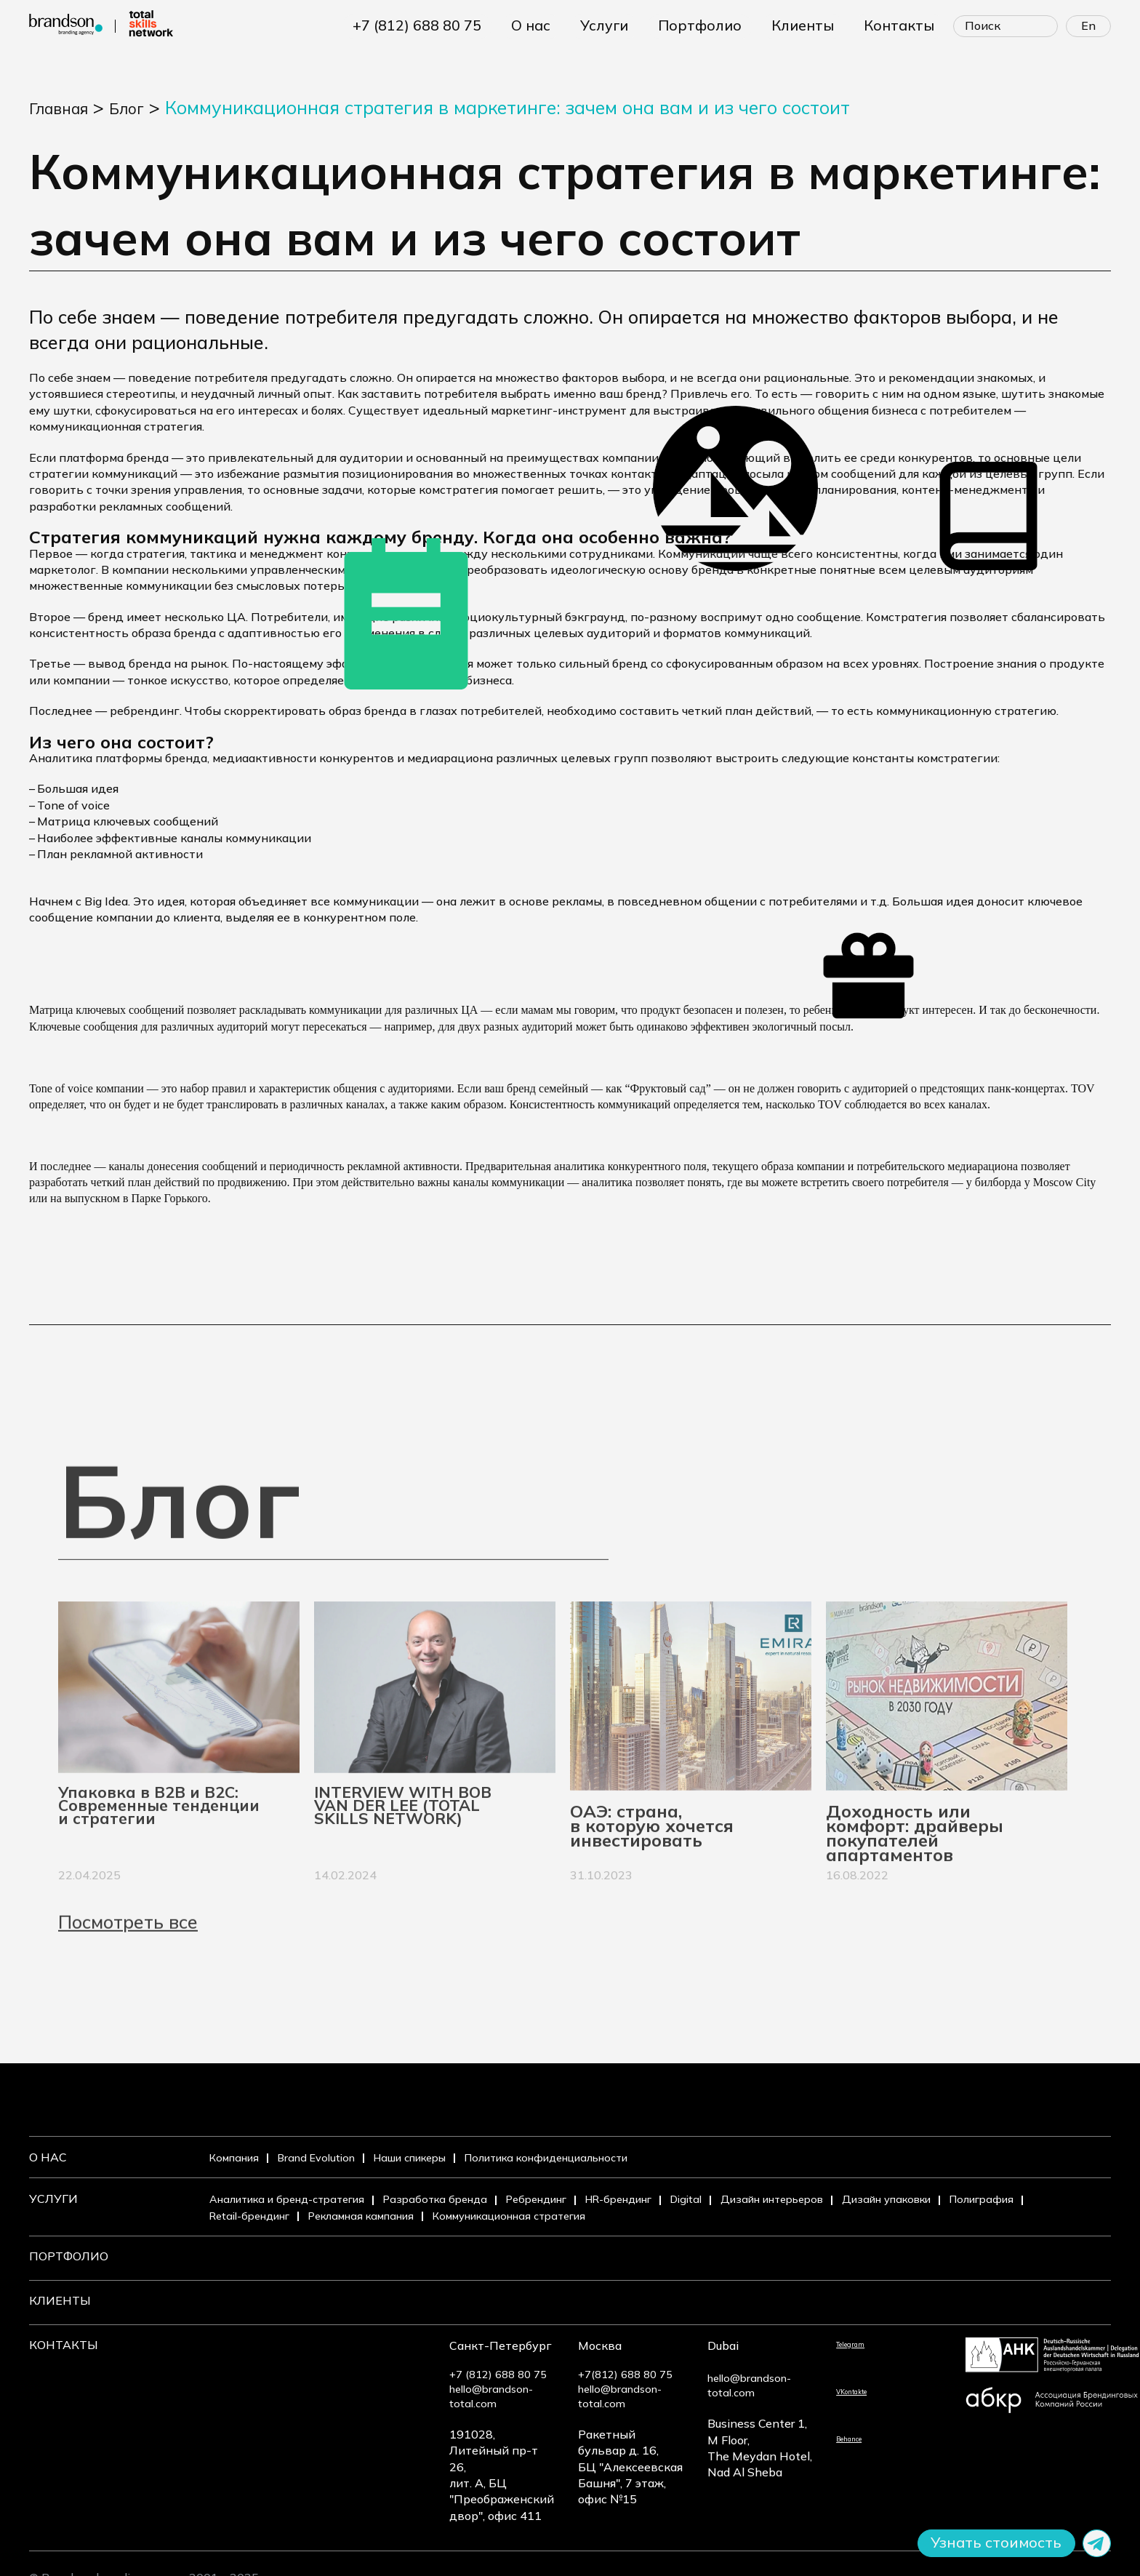 The image size is (1140, 2576). What do you see at coordinates (735, 488) in the screenshot?
I see `open decentraland metaverse platform` at bounding box center [735, 488].